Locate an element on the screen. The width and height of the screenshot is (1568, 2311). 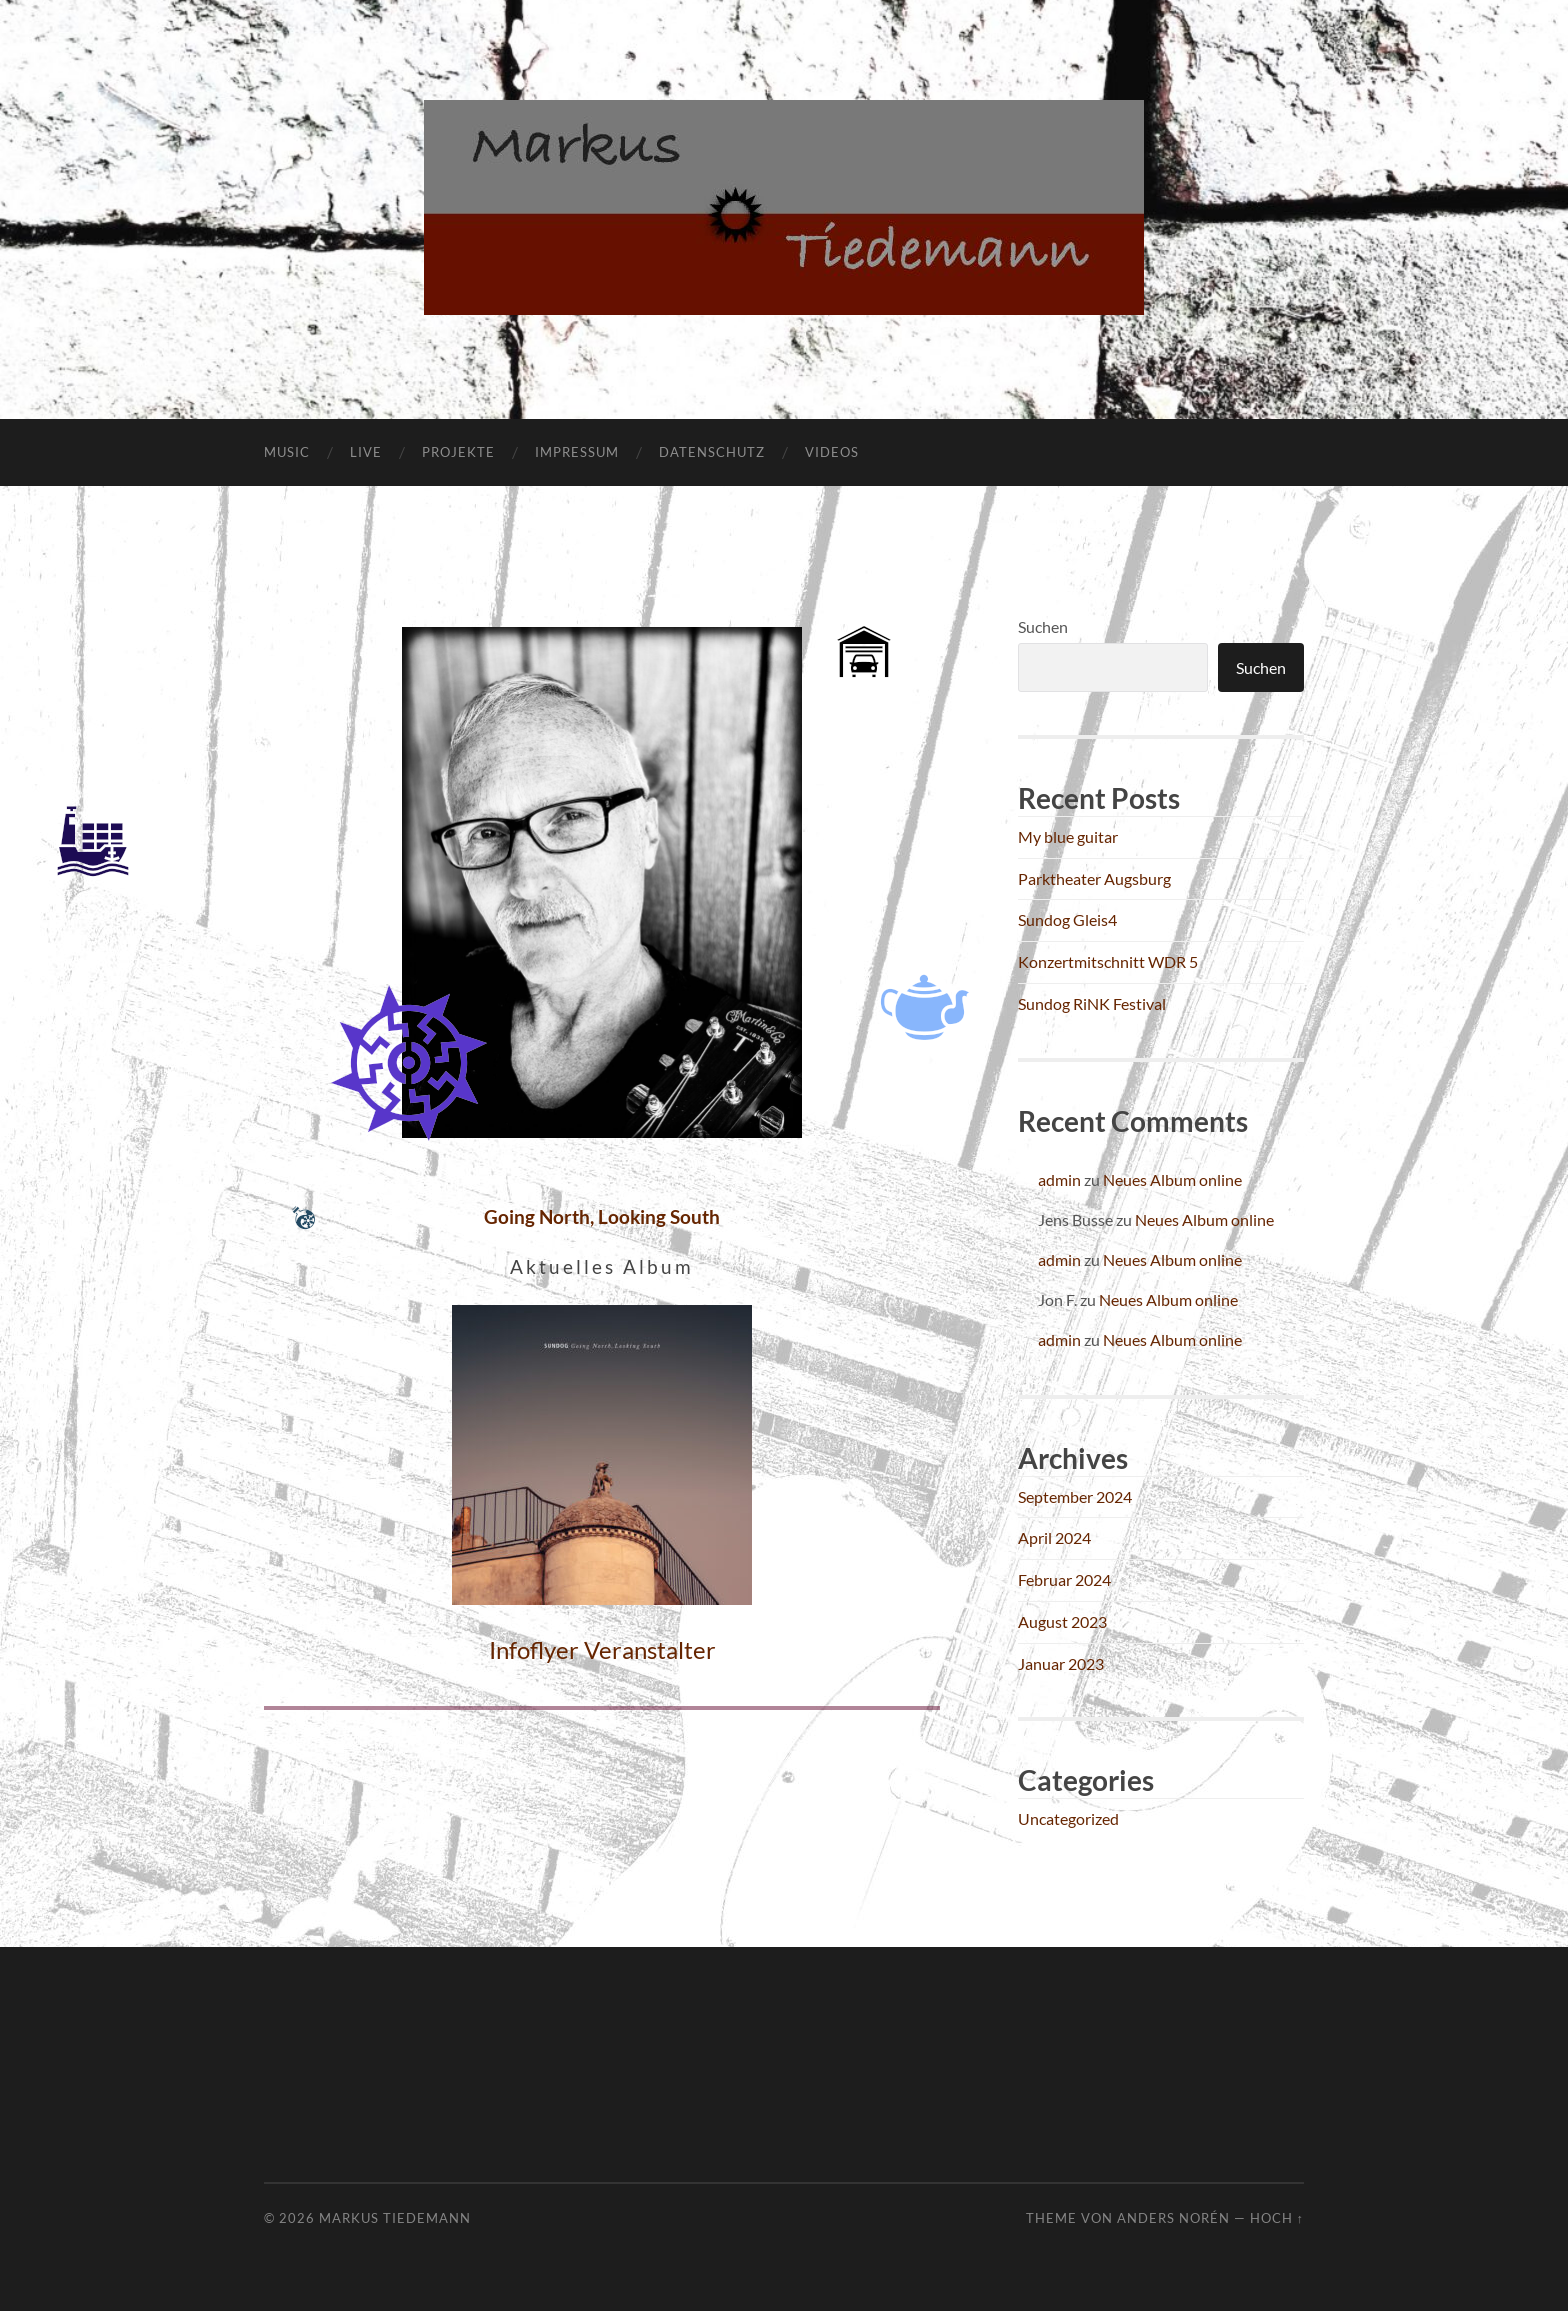
access garage or parking settings is located at coordinates (864, 650).